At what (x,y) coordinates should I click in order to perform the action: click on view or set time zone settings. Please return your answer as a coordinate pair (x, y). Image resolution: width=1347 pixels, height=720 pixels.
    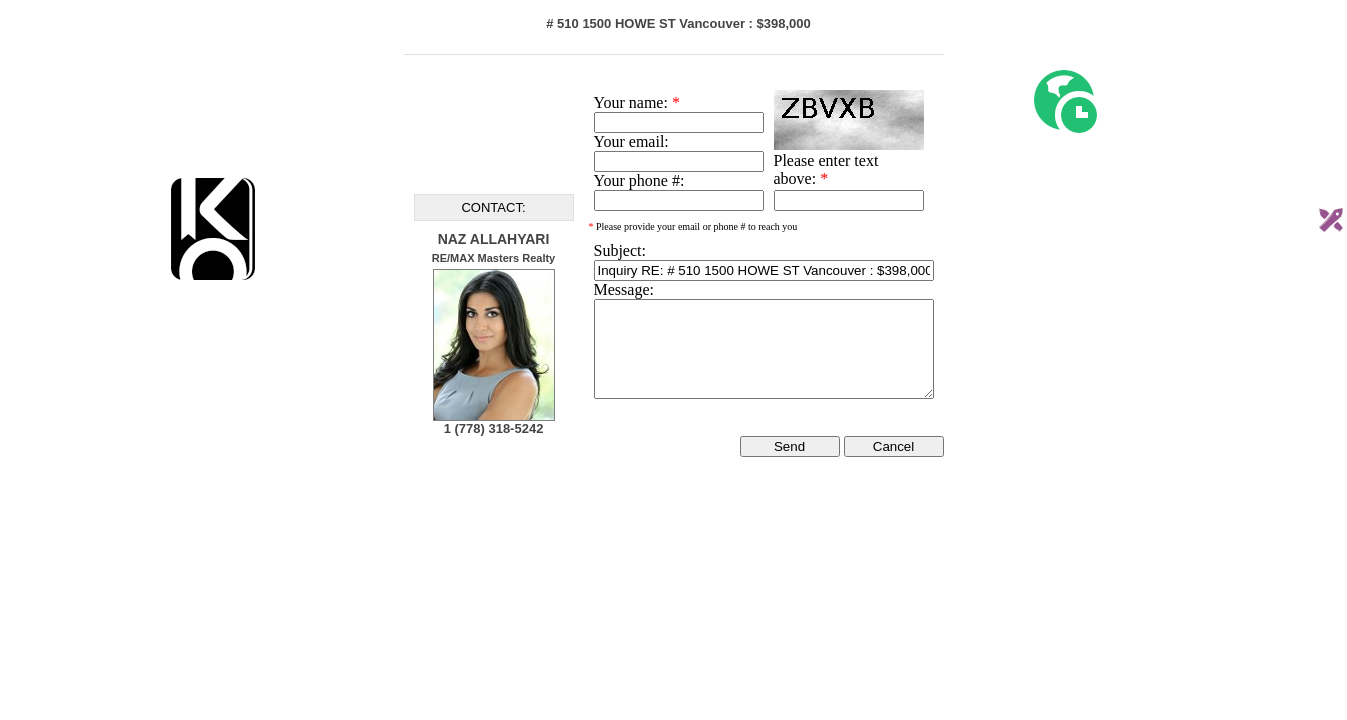
    Looking at the image, I should click on (1064, 100).